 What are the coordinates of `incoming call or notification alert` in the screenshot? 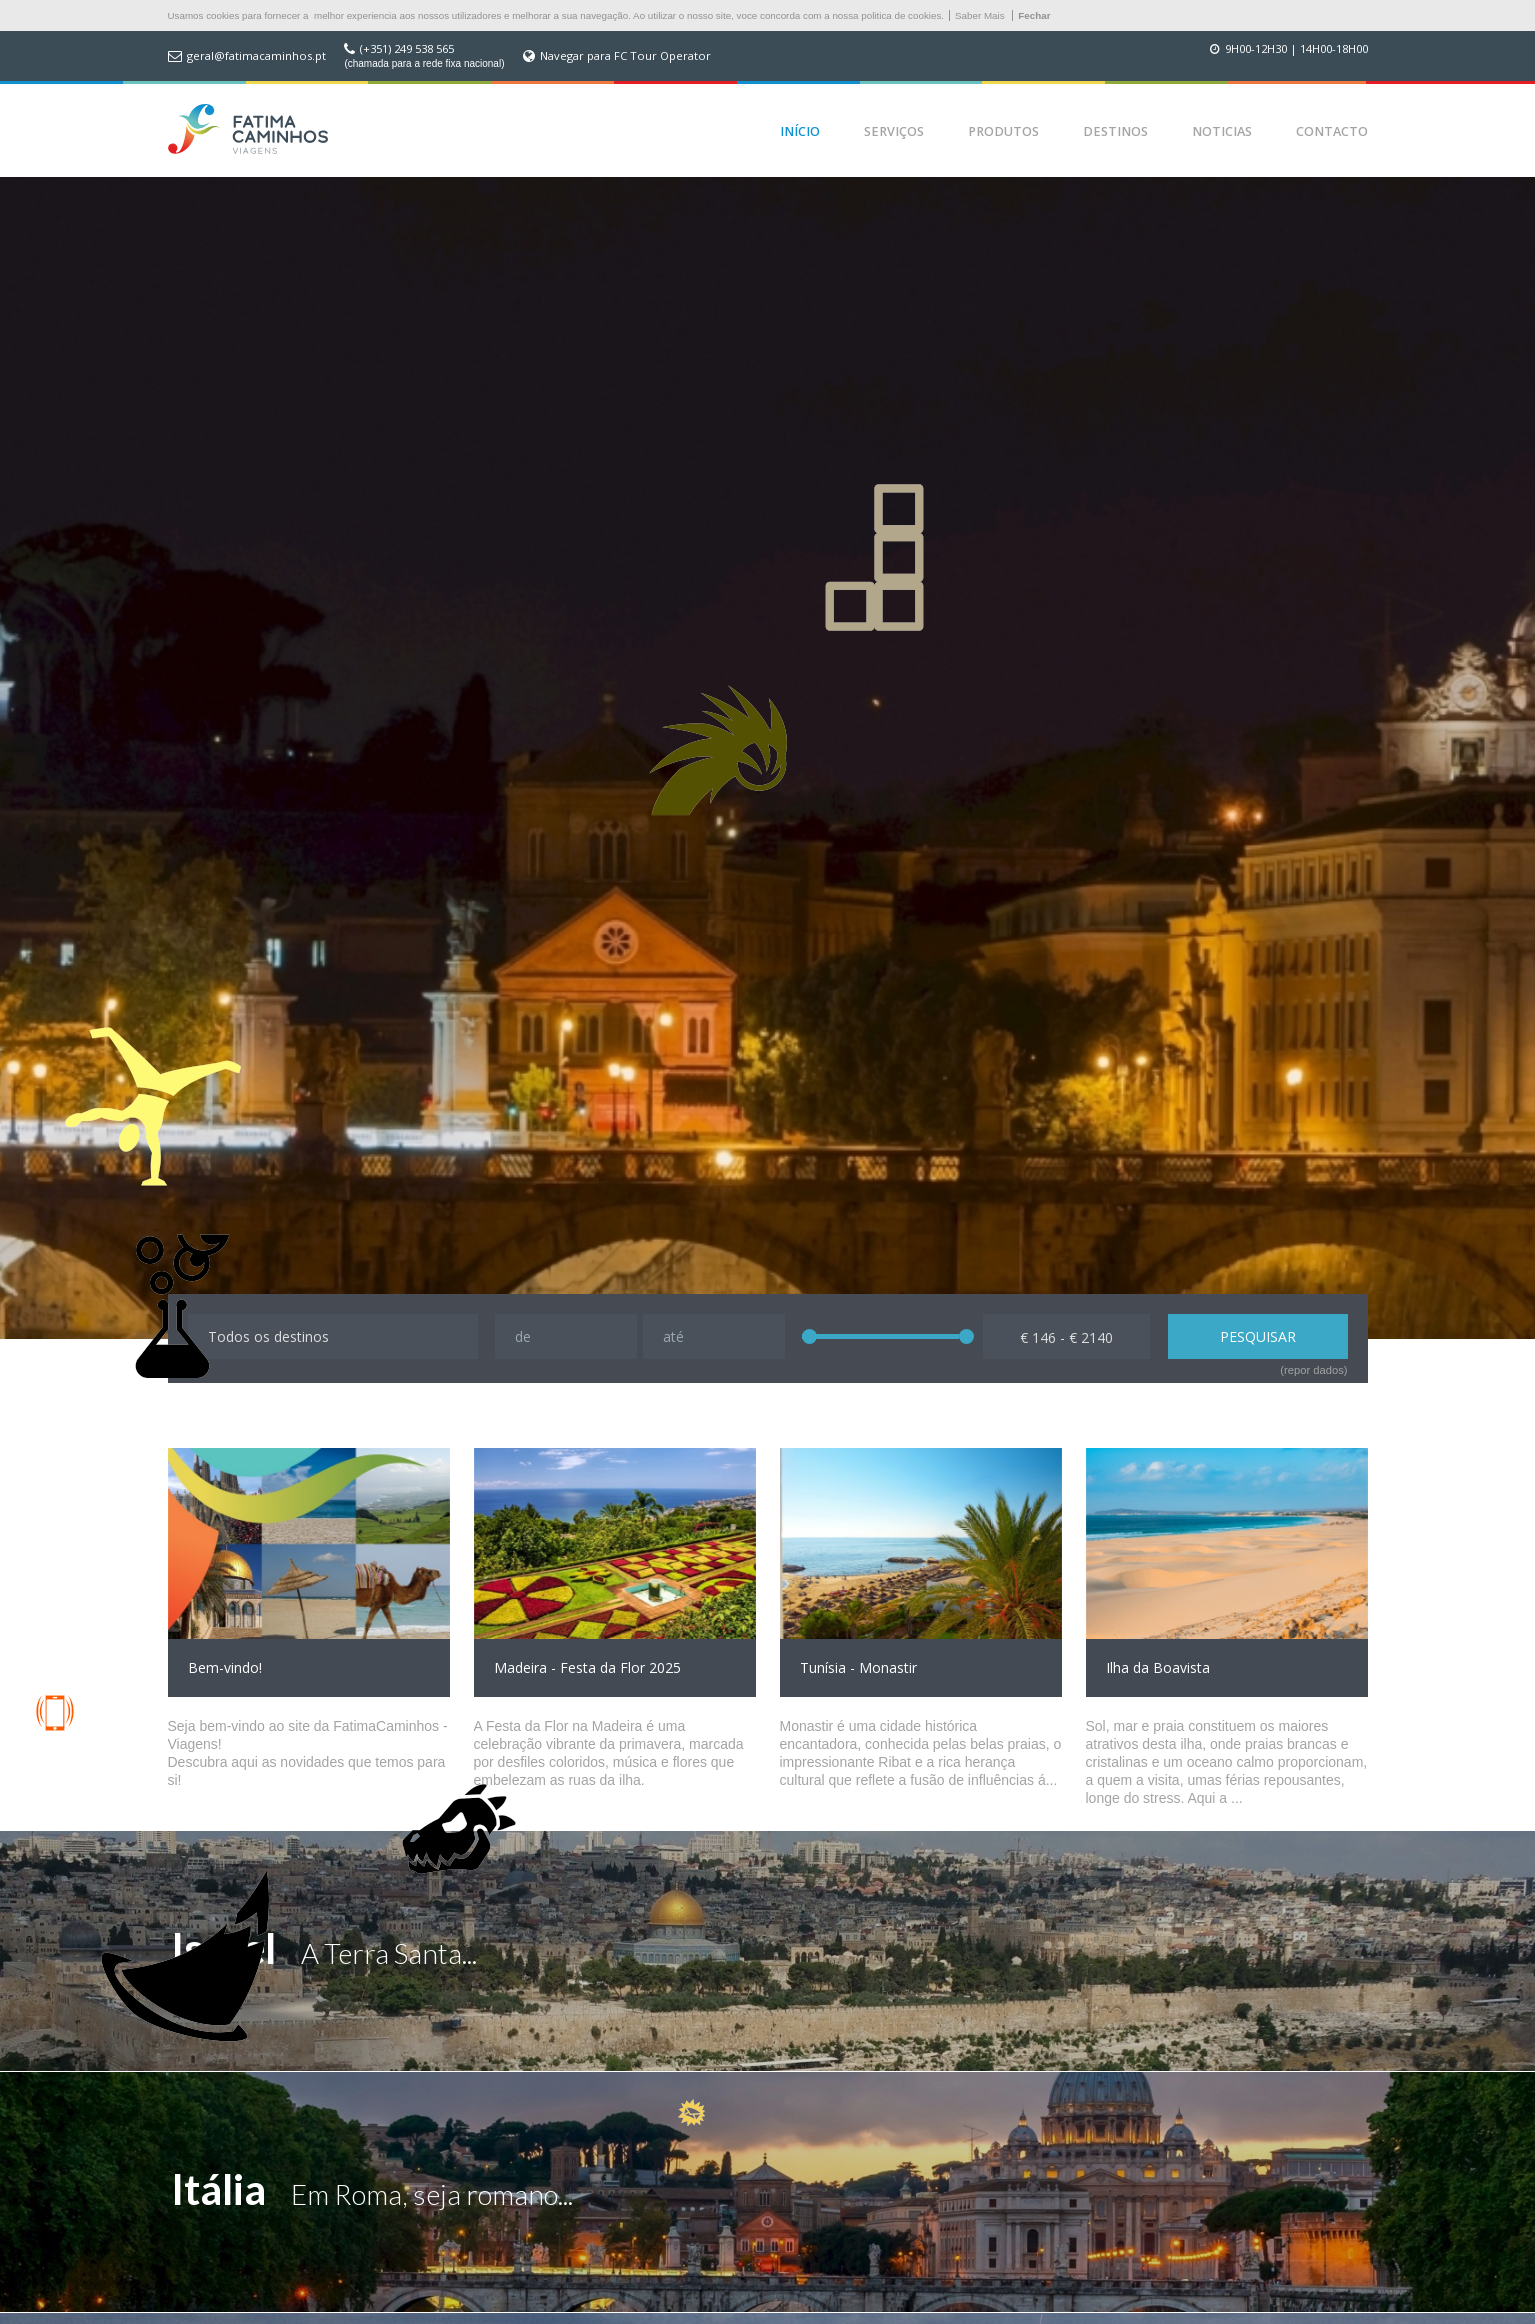 It's located at (55, 1713).